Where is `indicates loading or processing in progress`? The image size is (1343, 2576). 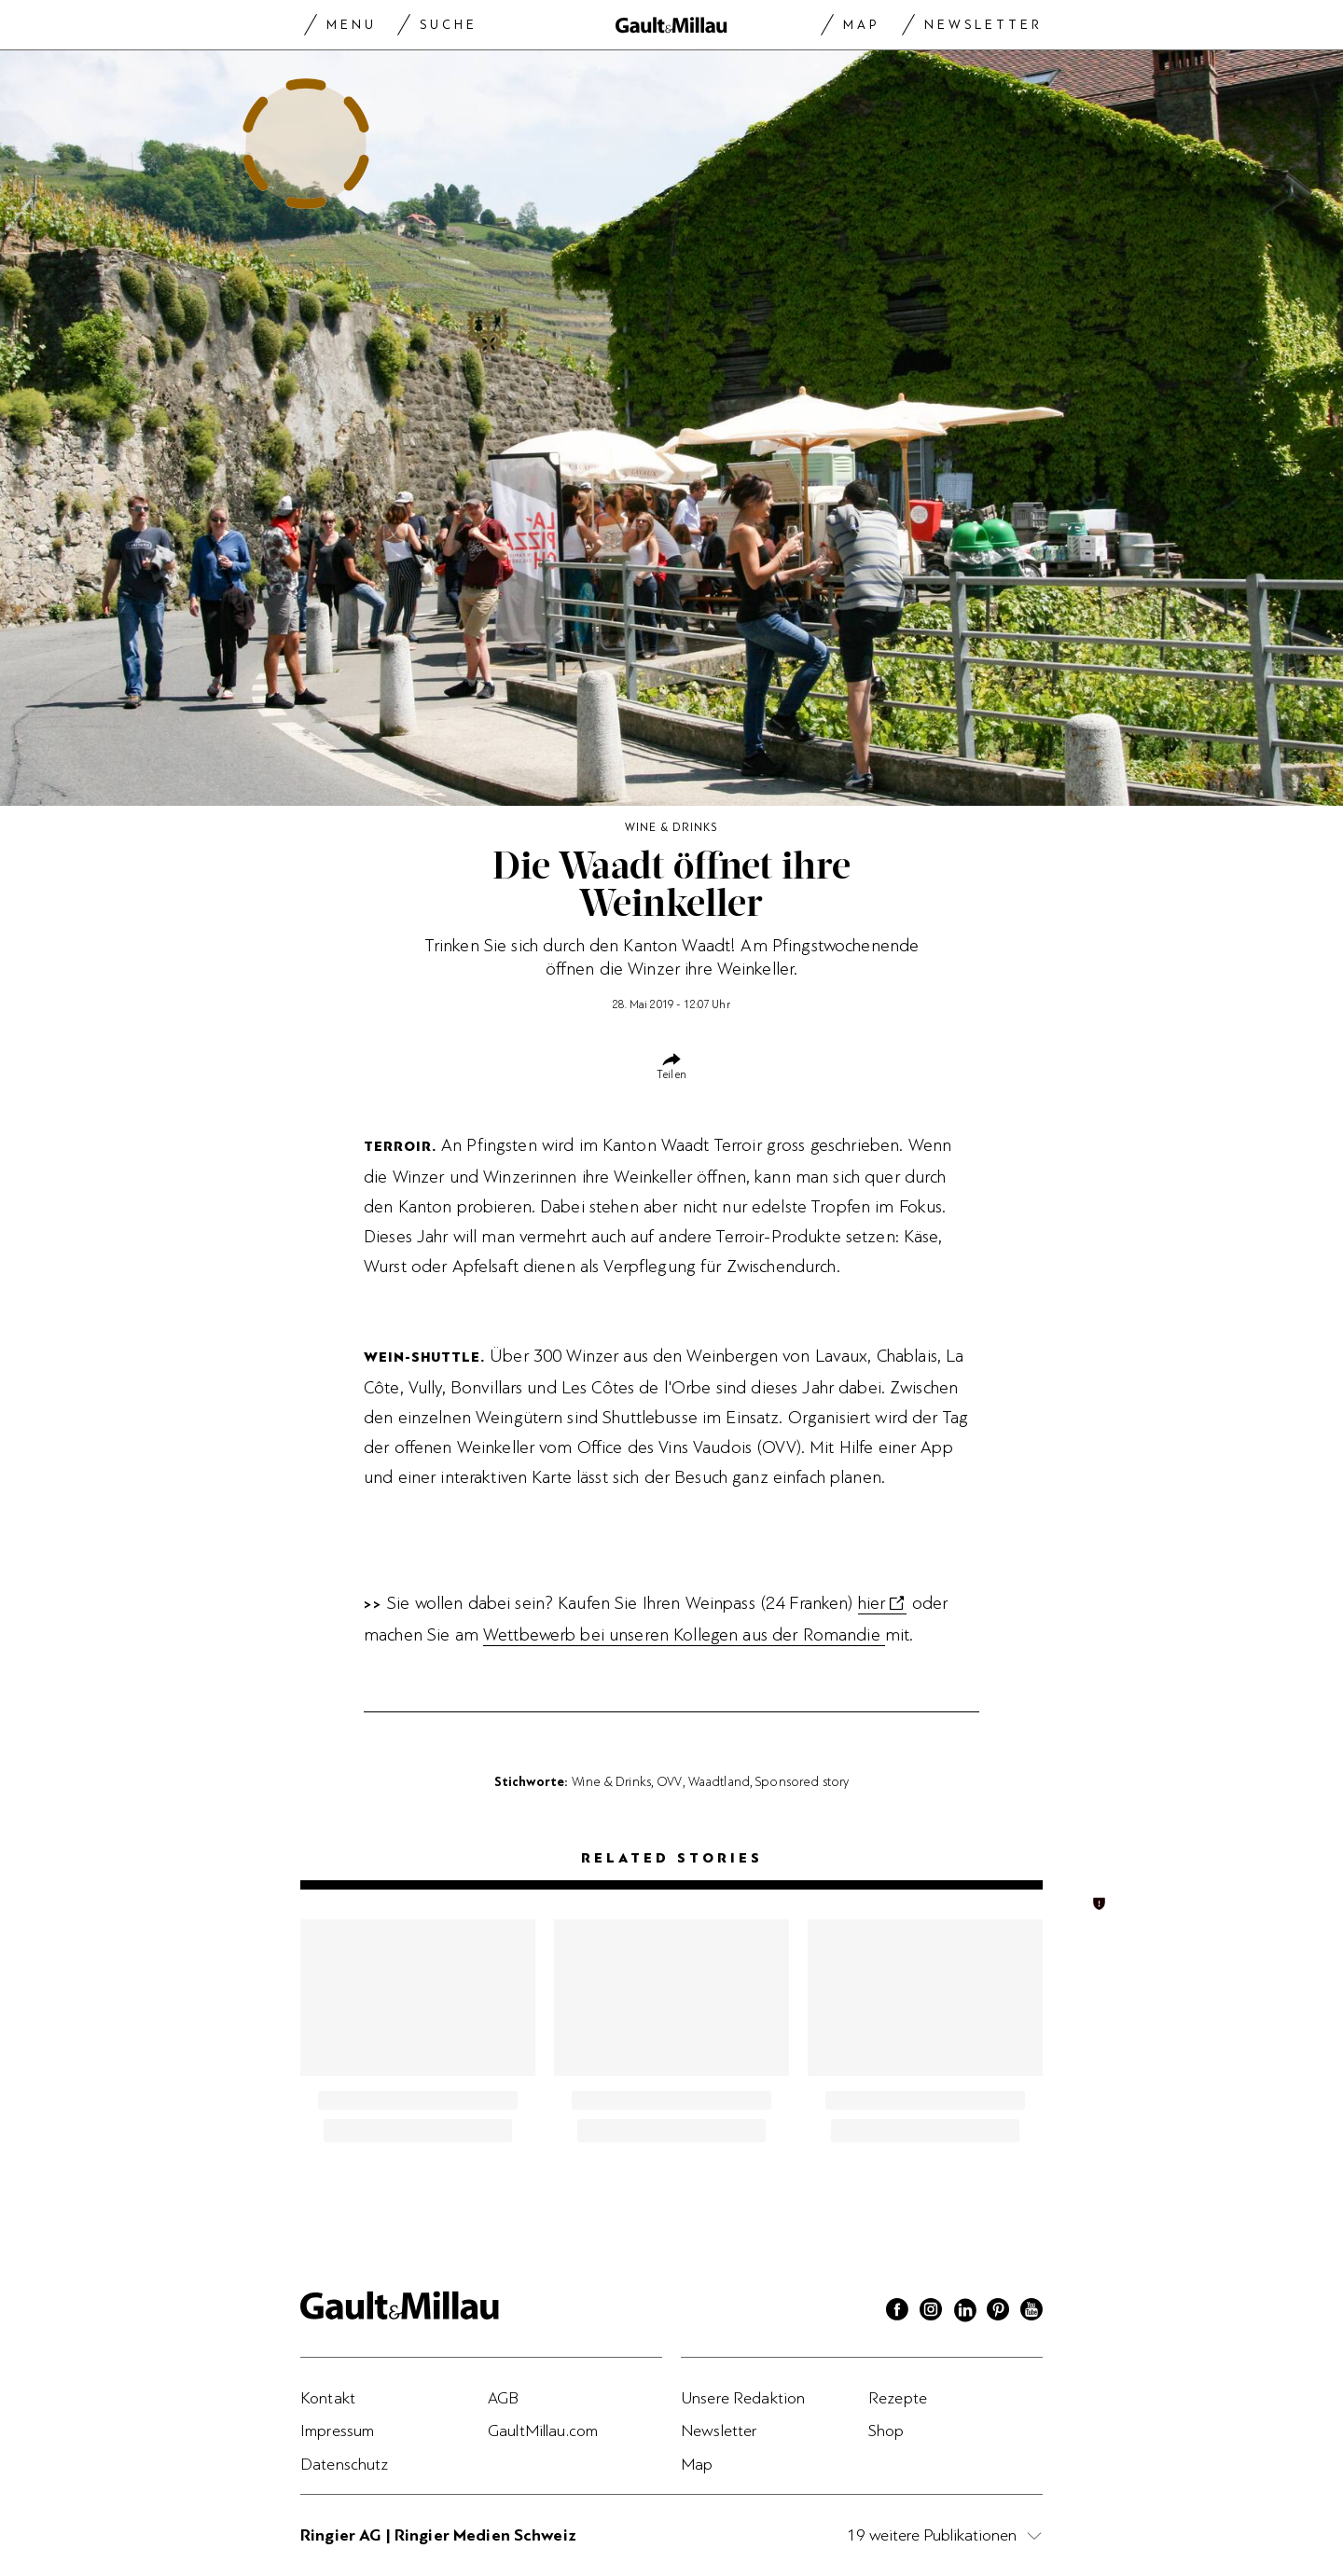 indicates loading or processing in progress is located at coordinates (306, 144).